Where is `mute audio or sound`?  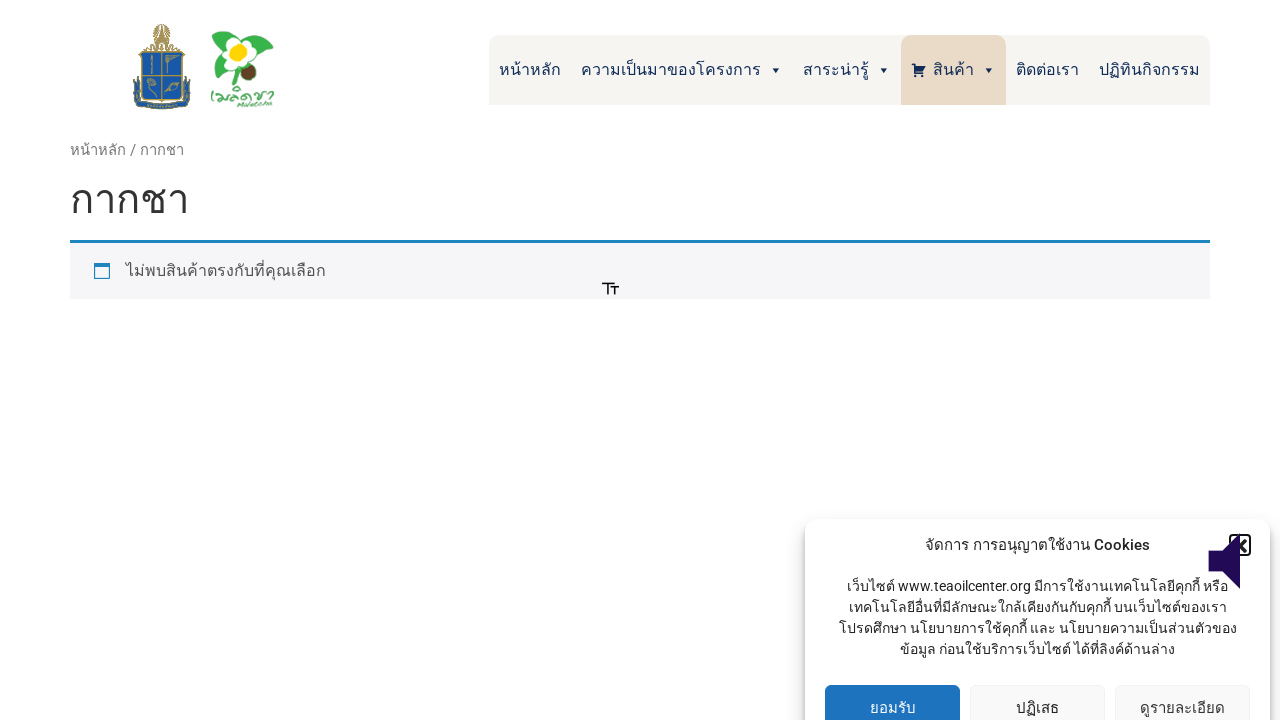
mute audio or sound is located at coordinates (1226, 561).